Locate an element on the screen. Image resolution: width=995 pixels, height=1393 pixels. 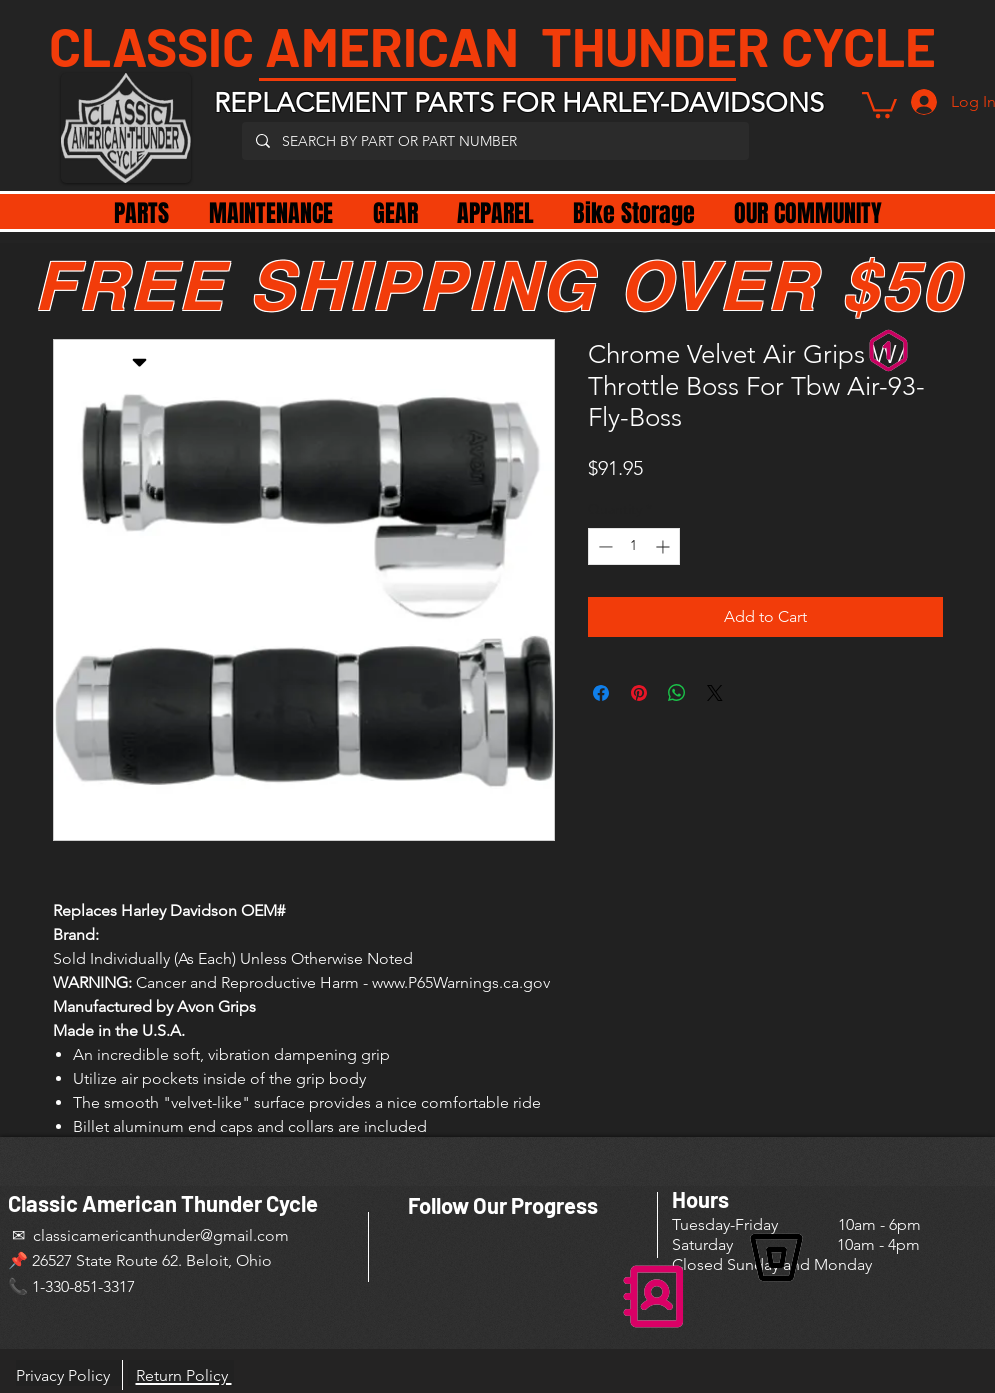
indicates step one in a multi-step process is located at coordinates (888, 350).